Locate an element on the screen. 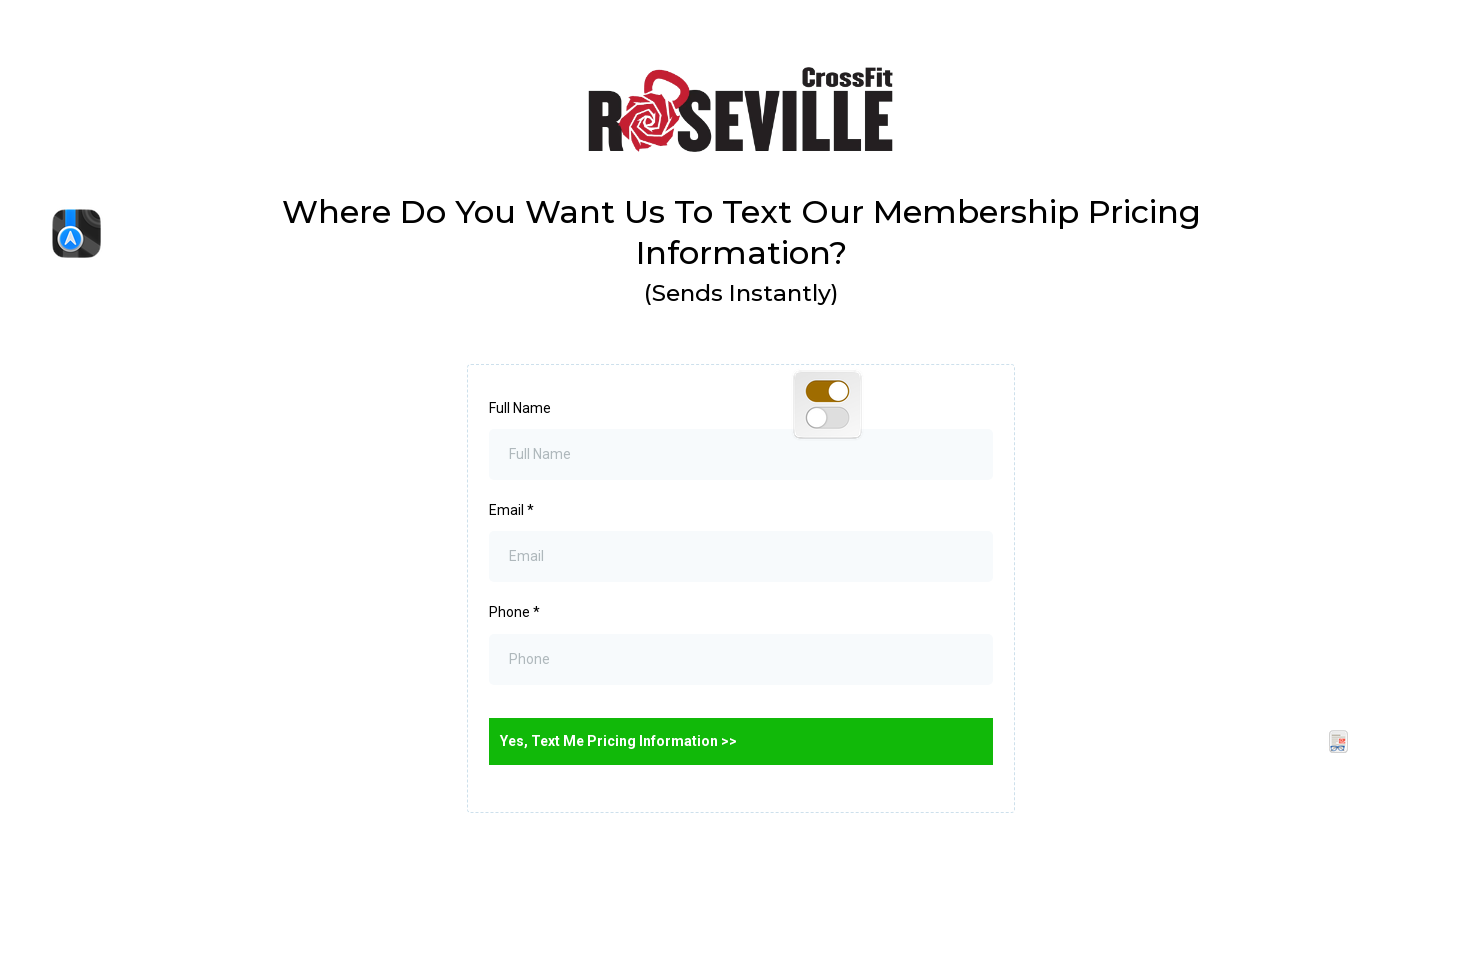 This screenshot has height=958, width=1482. open evince document viewer is located at coordinates (1338, 741).